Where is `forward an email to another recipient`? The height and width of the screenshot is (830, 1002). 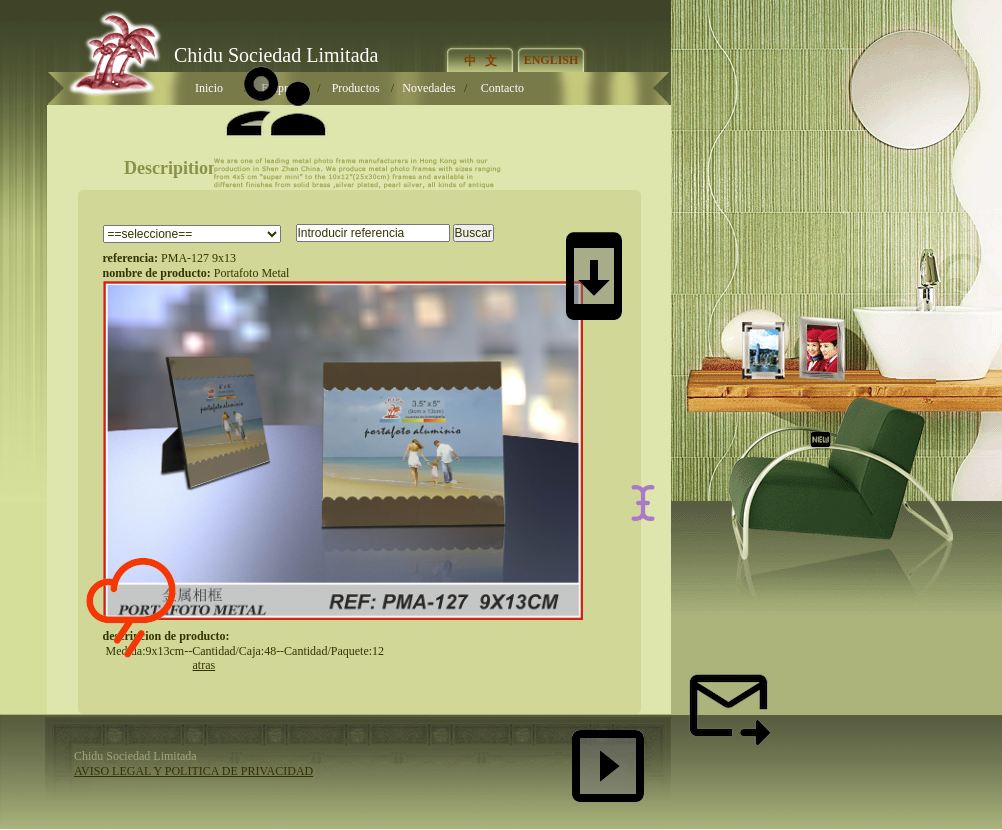 forward an email to another recipient is located at coordinates (728, 705).